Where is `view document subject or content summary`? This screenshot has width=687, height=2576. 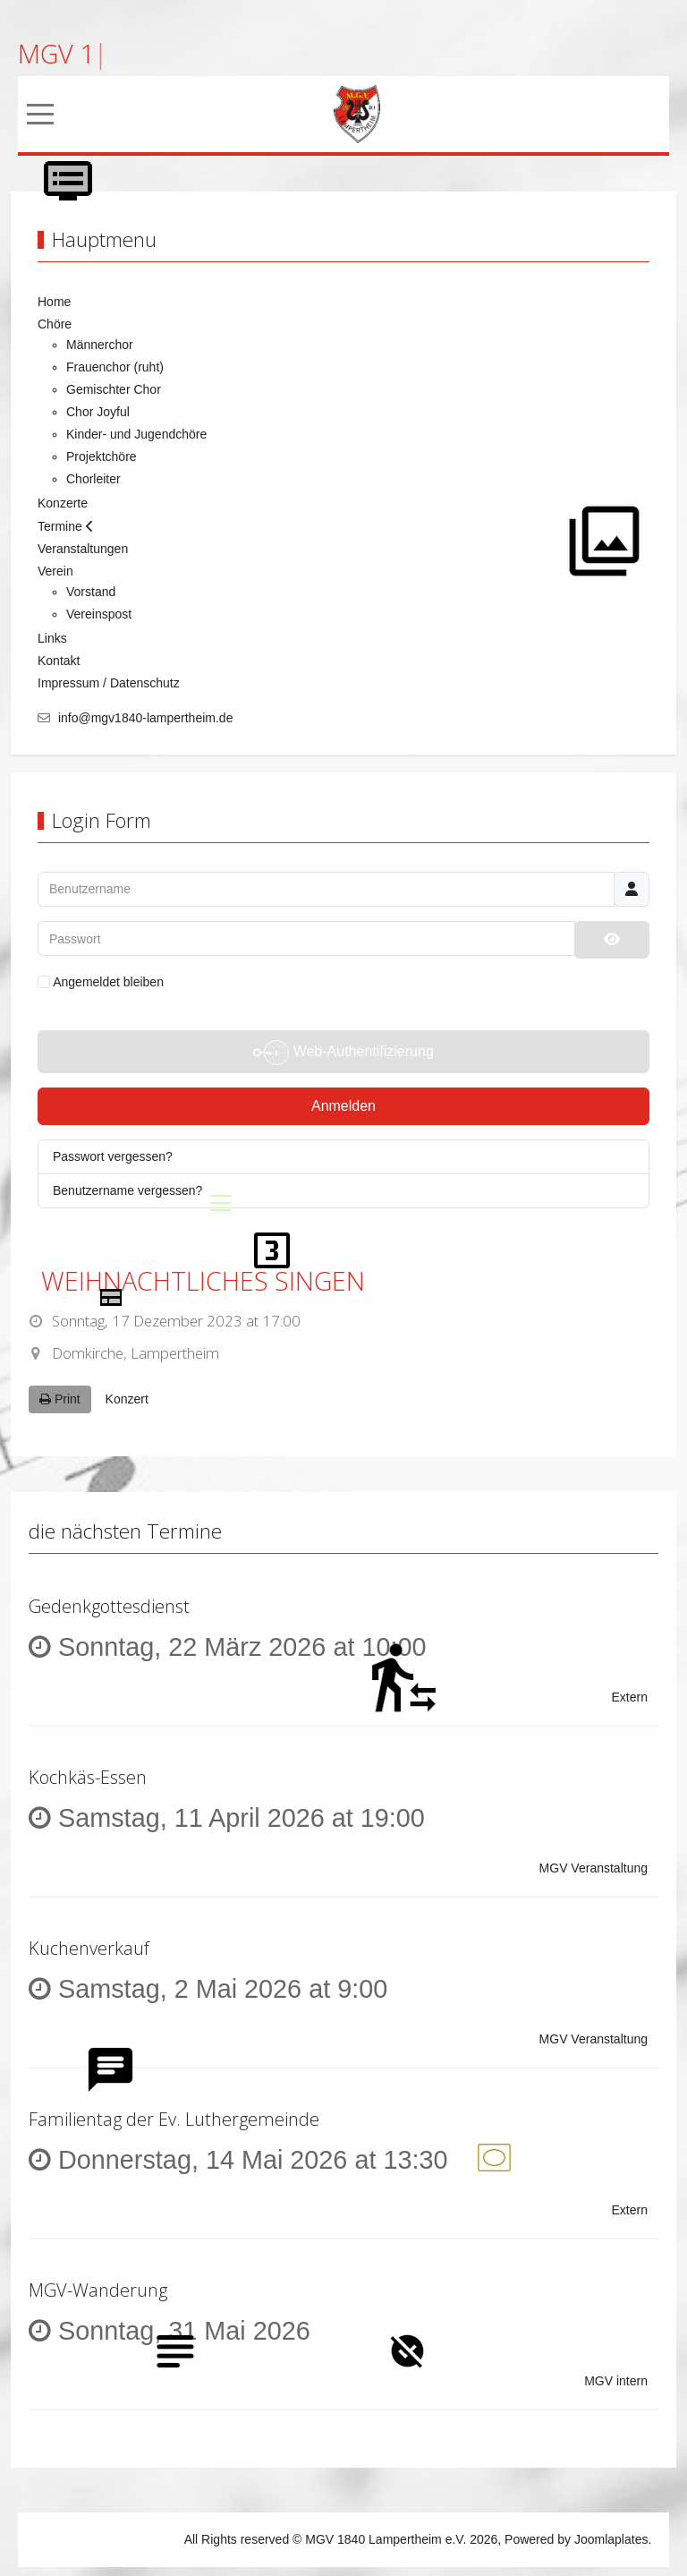 view document subject or content summary is located at coordinates (175, 2351).